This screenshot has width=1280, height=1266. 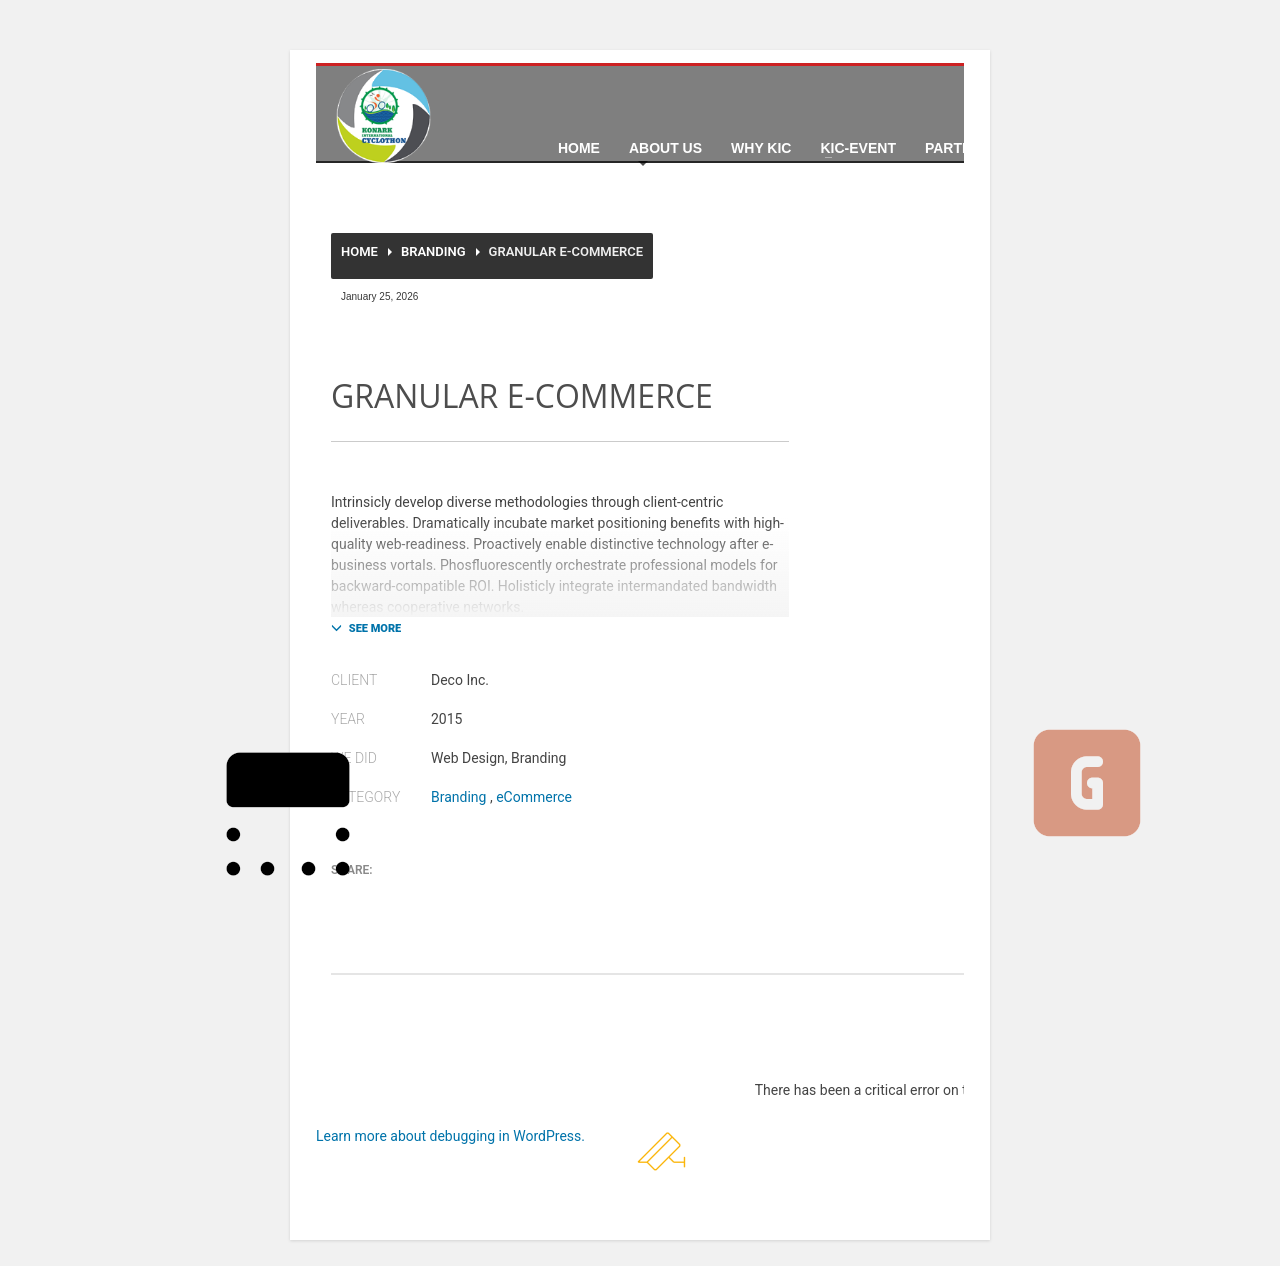 What do you see at coordinates (288, 814) in the screenshot?
I see `align content to the top of a container` at bounding box center [288, 814].